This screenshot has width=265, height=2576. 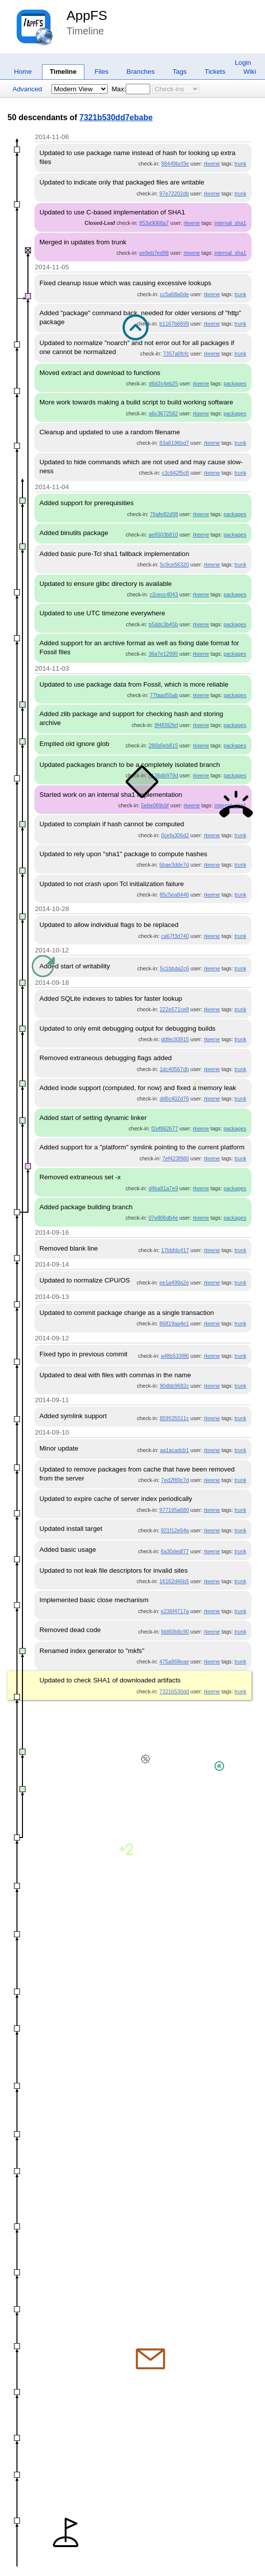 I want to click on go back to the previous section, so click(x=219, y=1766).